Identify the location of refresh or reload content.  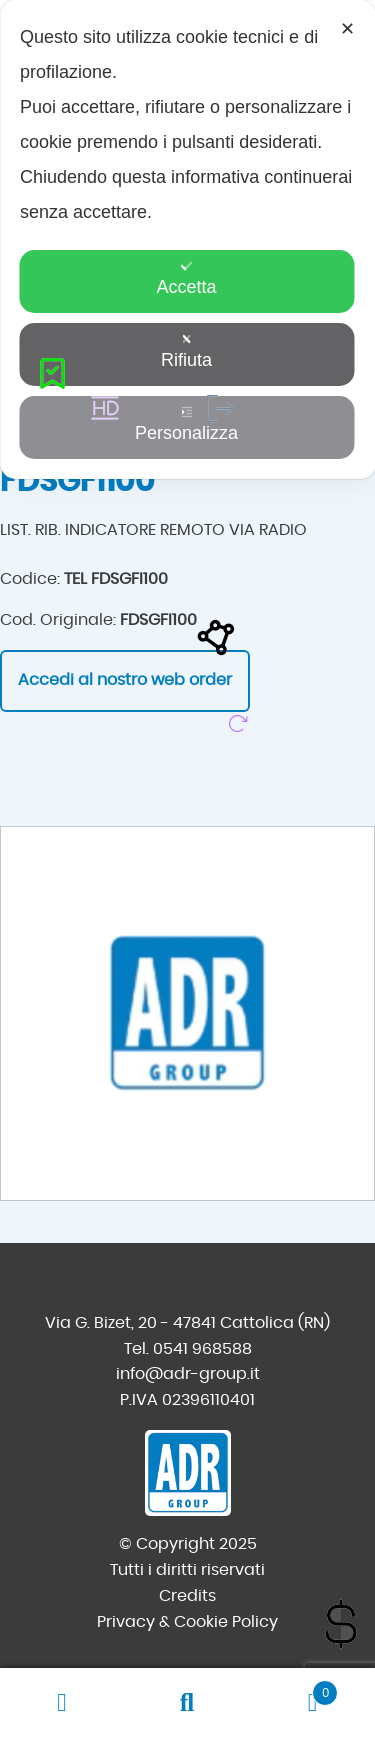
(237, 723).